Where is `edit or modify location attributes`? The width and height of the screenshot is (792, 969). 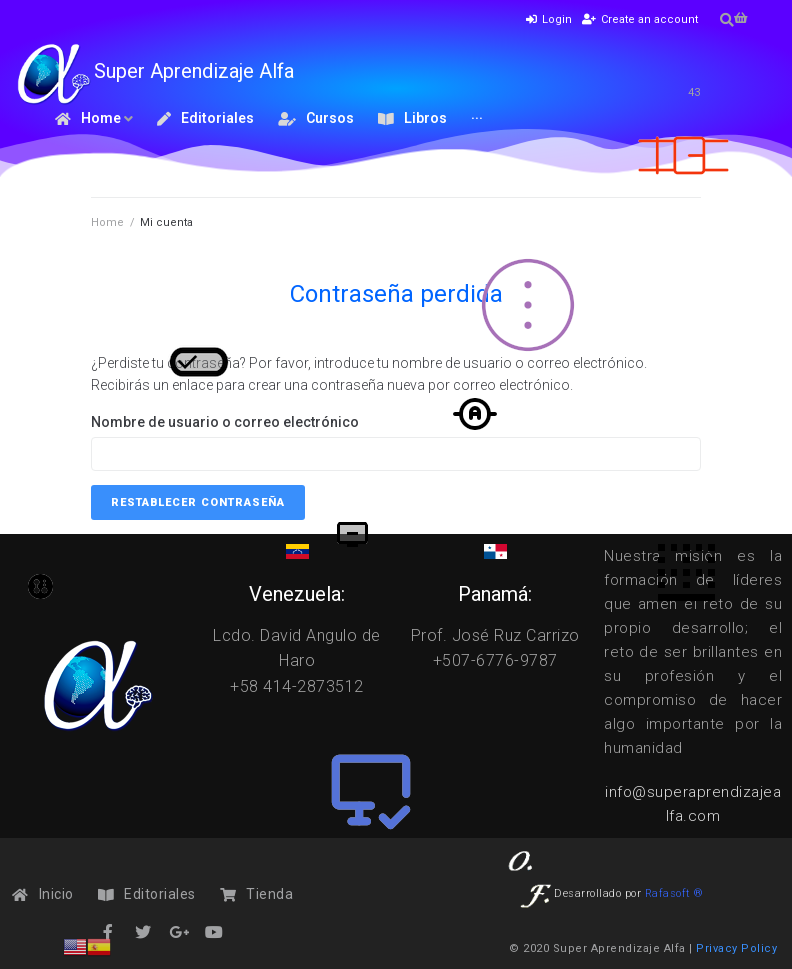 edit or modify location attributes is located at coordinates (199, 362).